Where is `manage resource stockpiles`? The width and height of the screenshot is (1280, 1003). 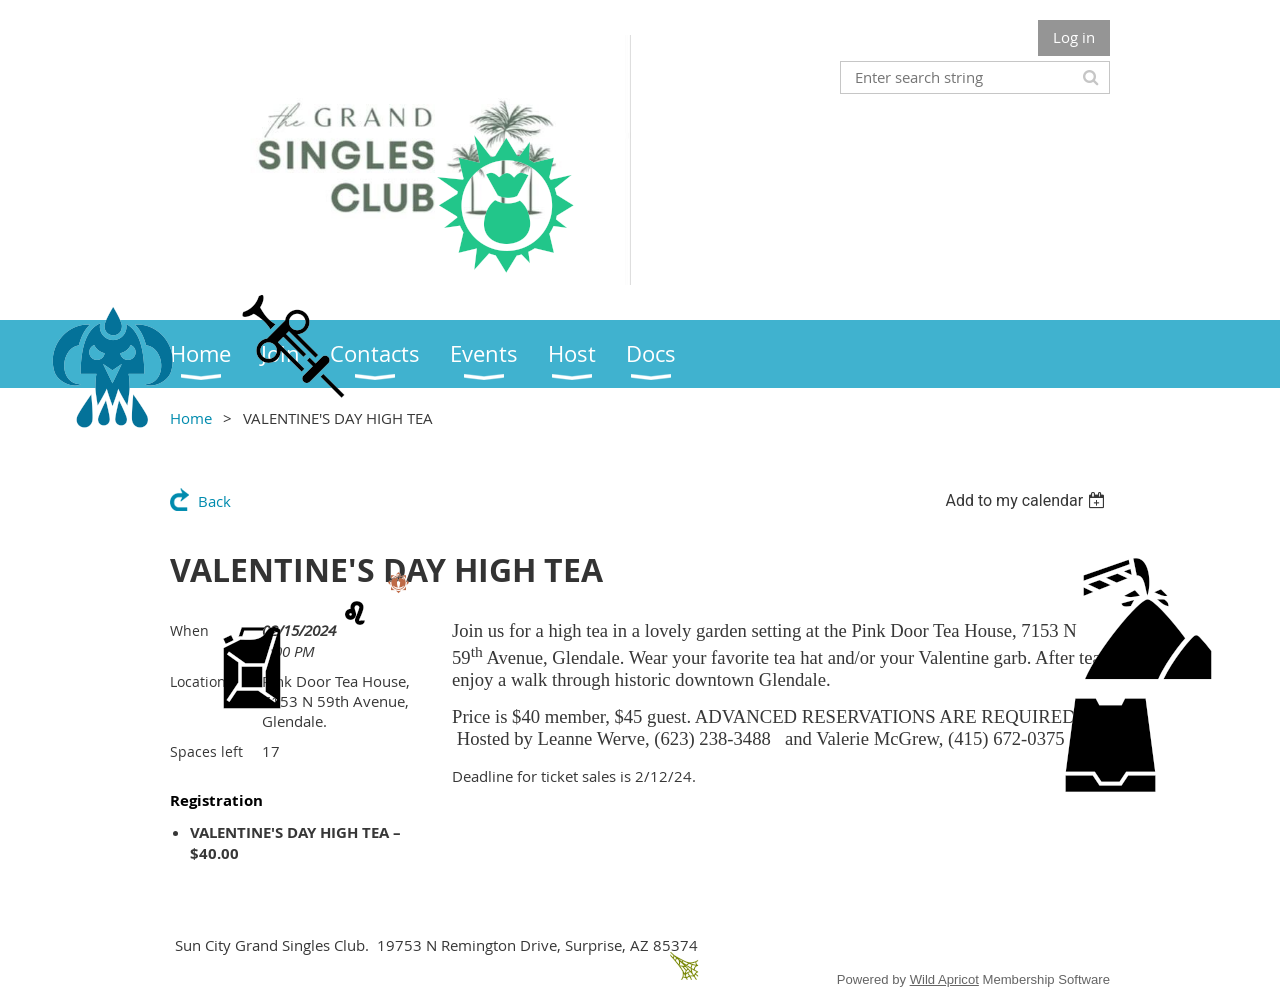 manage resource stockpiles is located at coordinates (1147, 616).